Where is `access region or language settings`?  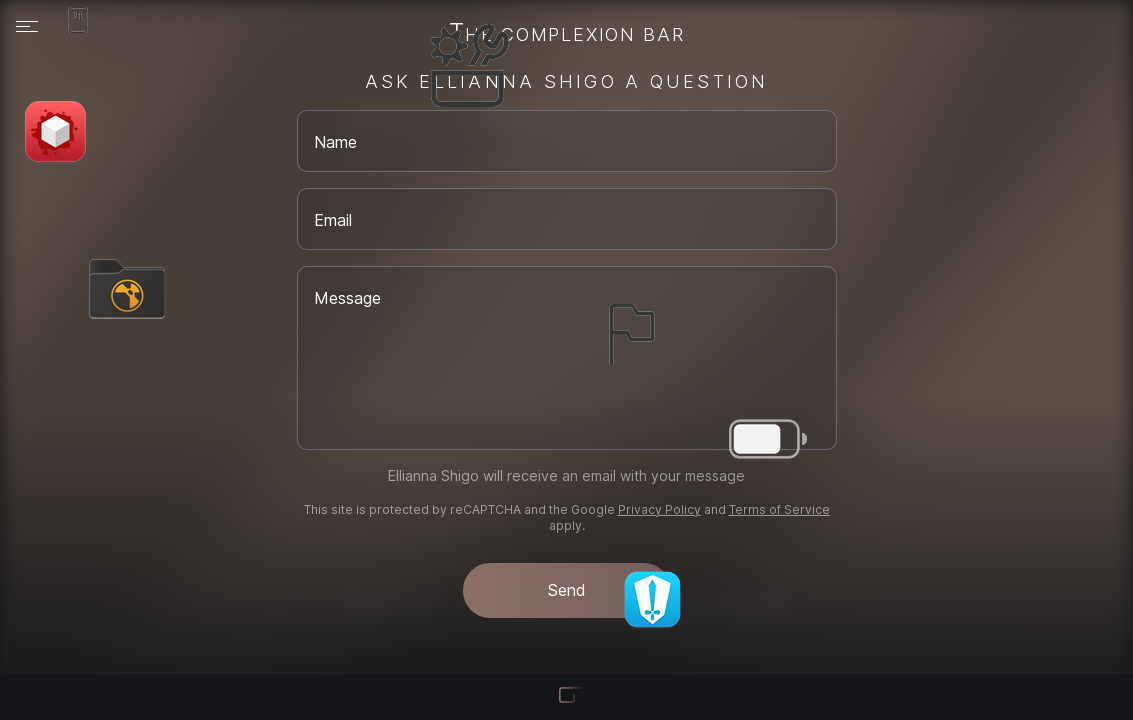
access region or language settings is located at coordinates (632, 334).